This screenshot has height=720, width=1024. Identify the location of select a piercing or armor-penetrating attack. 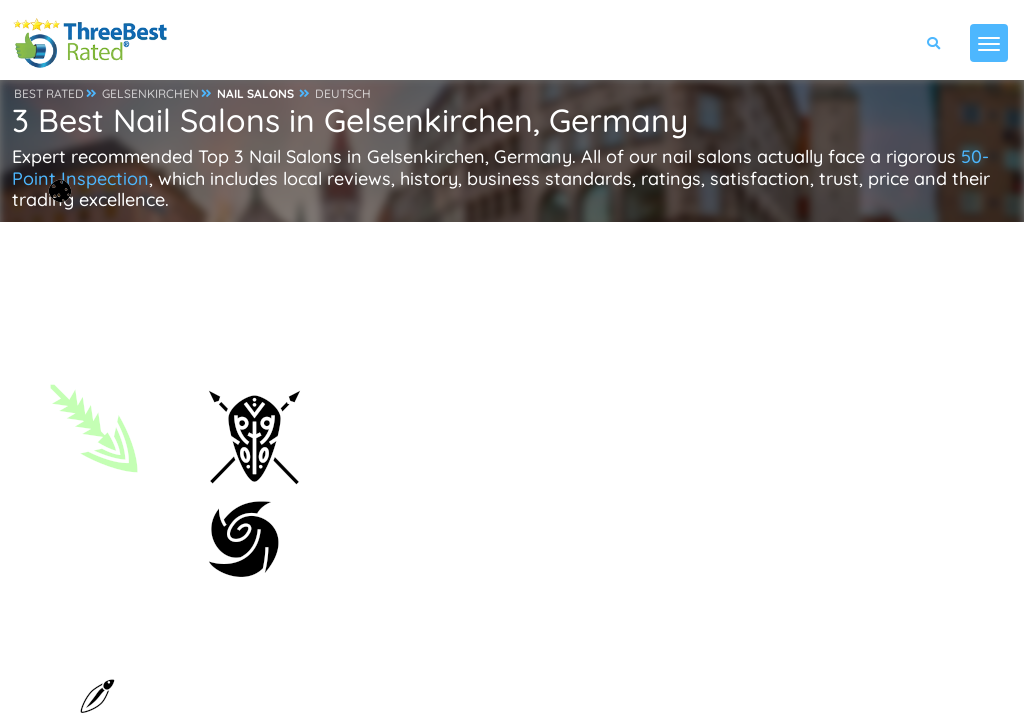
(94, 428).